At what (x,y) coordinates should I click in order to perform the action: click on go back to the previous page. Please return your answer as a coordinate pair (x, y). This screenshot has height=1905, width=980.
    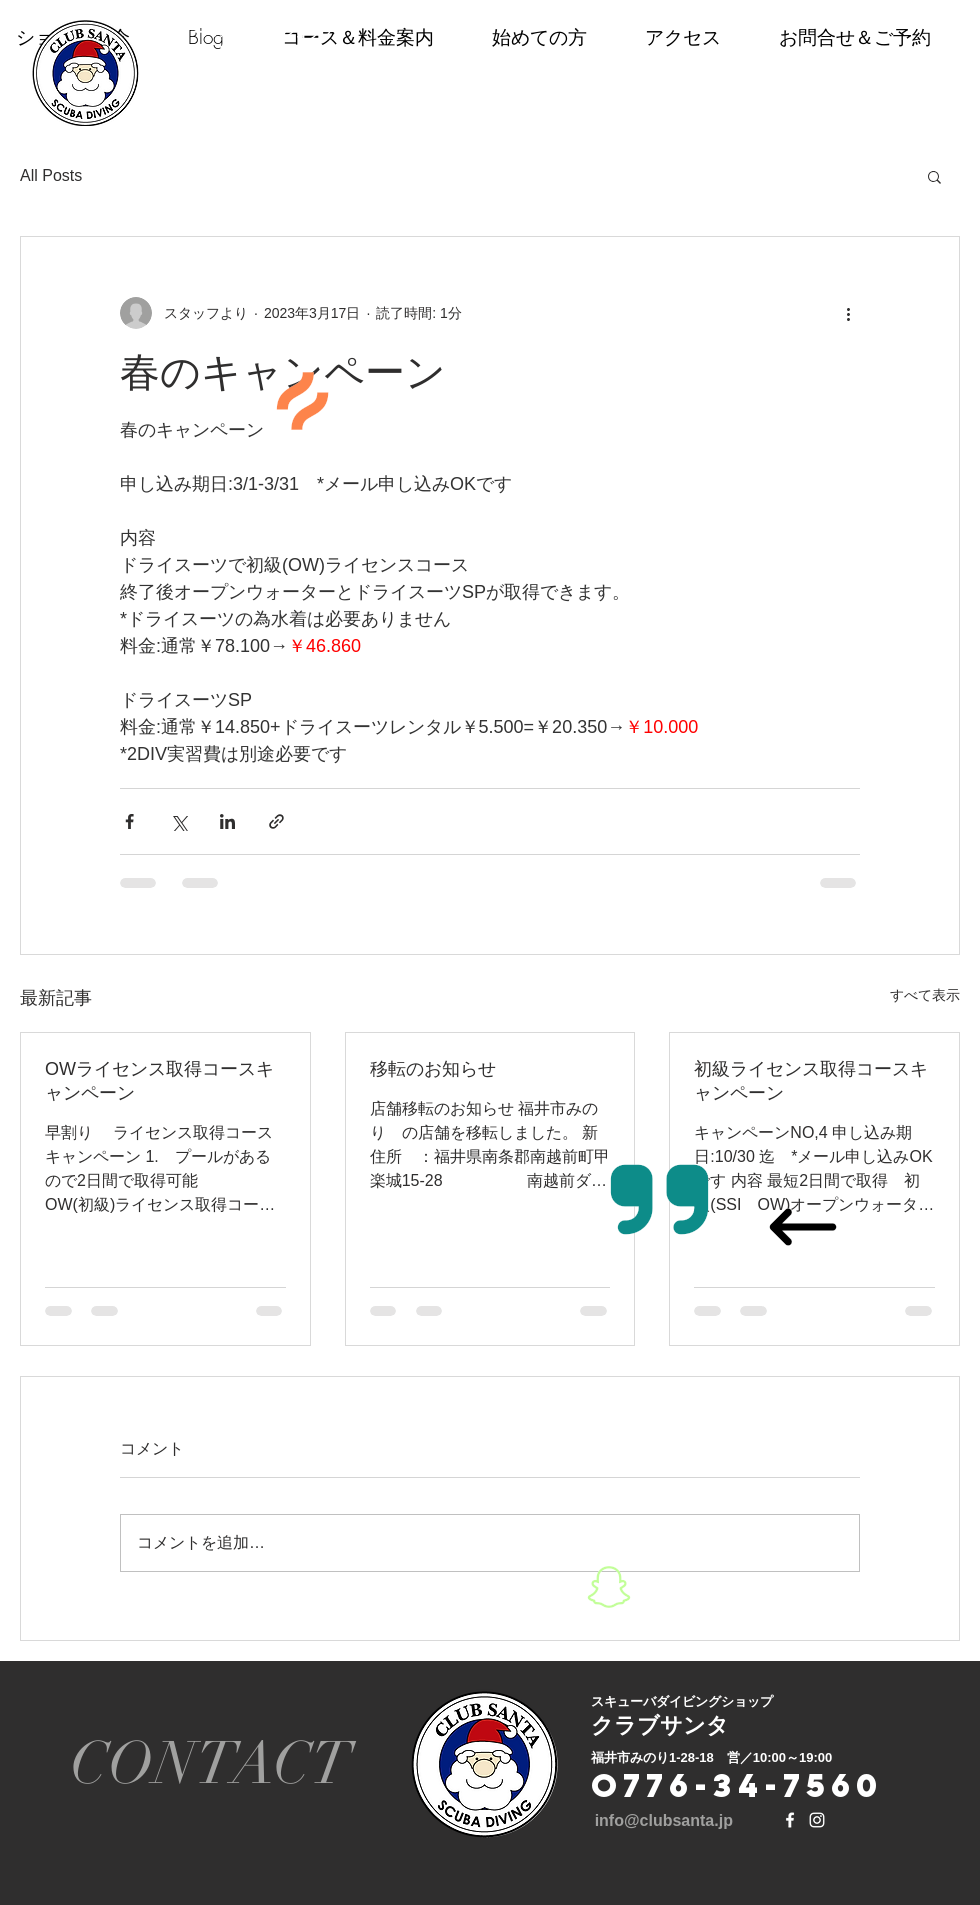
    Looking at the image, I should click on (803, 1227).